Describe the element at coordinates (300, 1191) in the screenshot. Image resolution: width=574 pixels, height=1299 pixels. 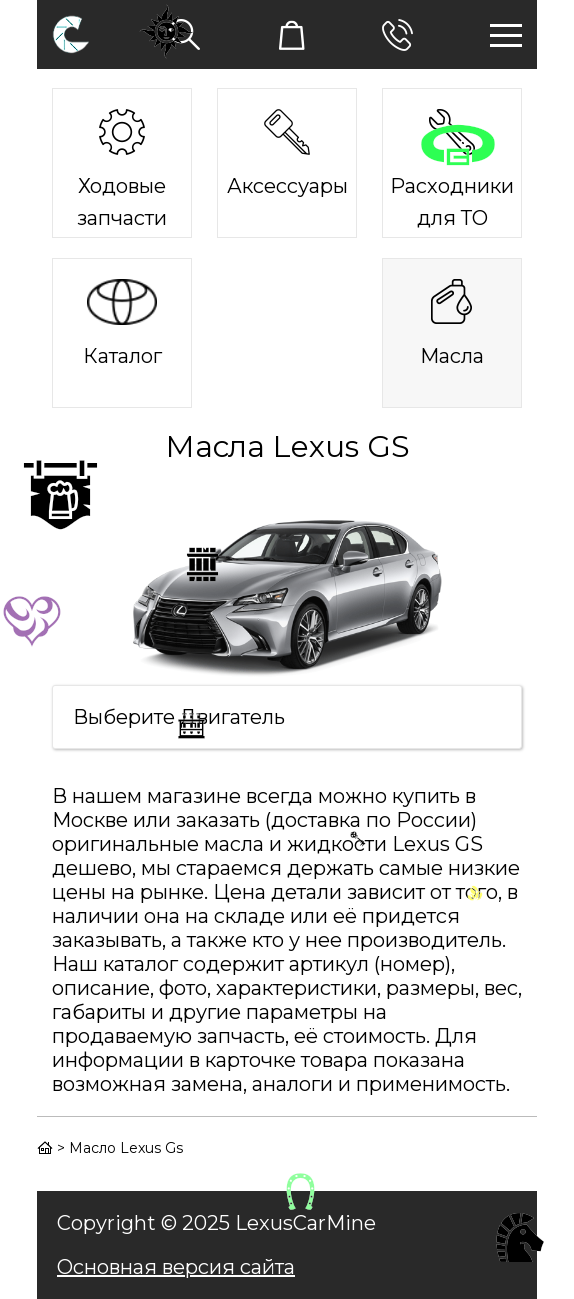
I see `access luck or fortune-related game features` at that location.